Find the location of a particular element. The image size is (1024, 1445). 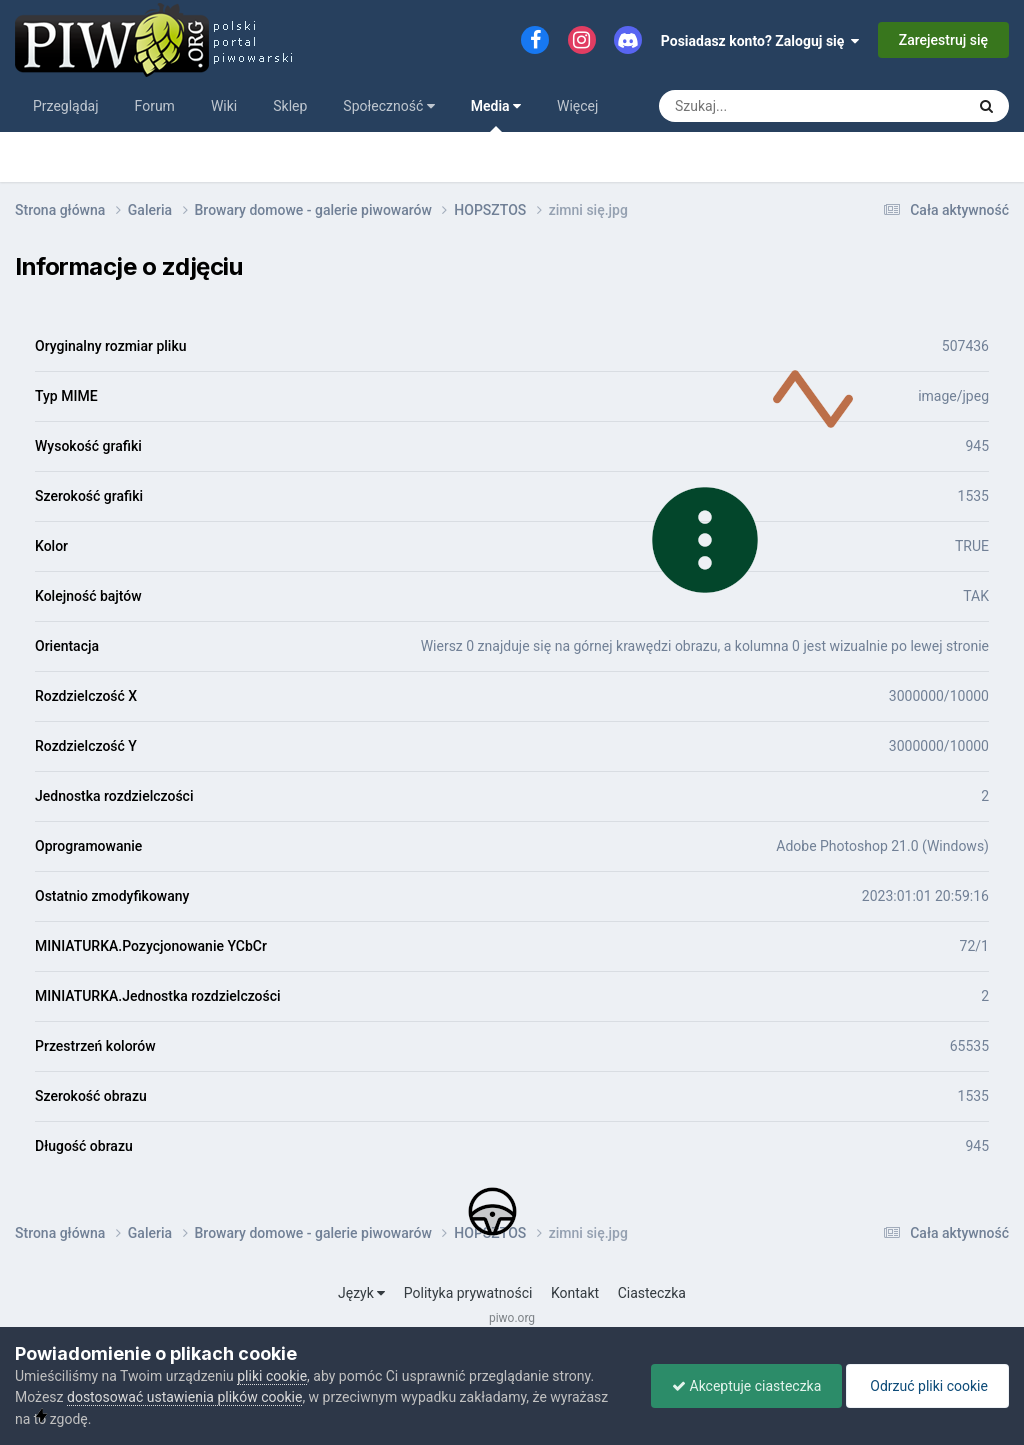

open more options menu is located at coordinates (705, 540).